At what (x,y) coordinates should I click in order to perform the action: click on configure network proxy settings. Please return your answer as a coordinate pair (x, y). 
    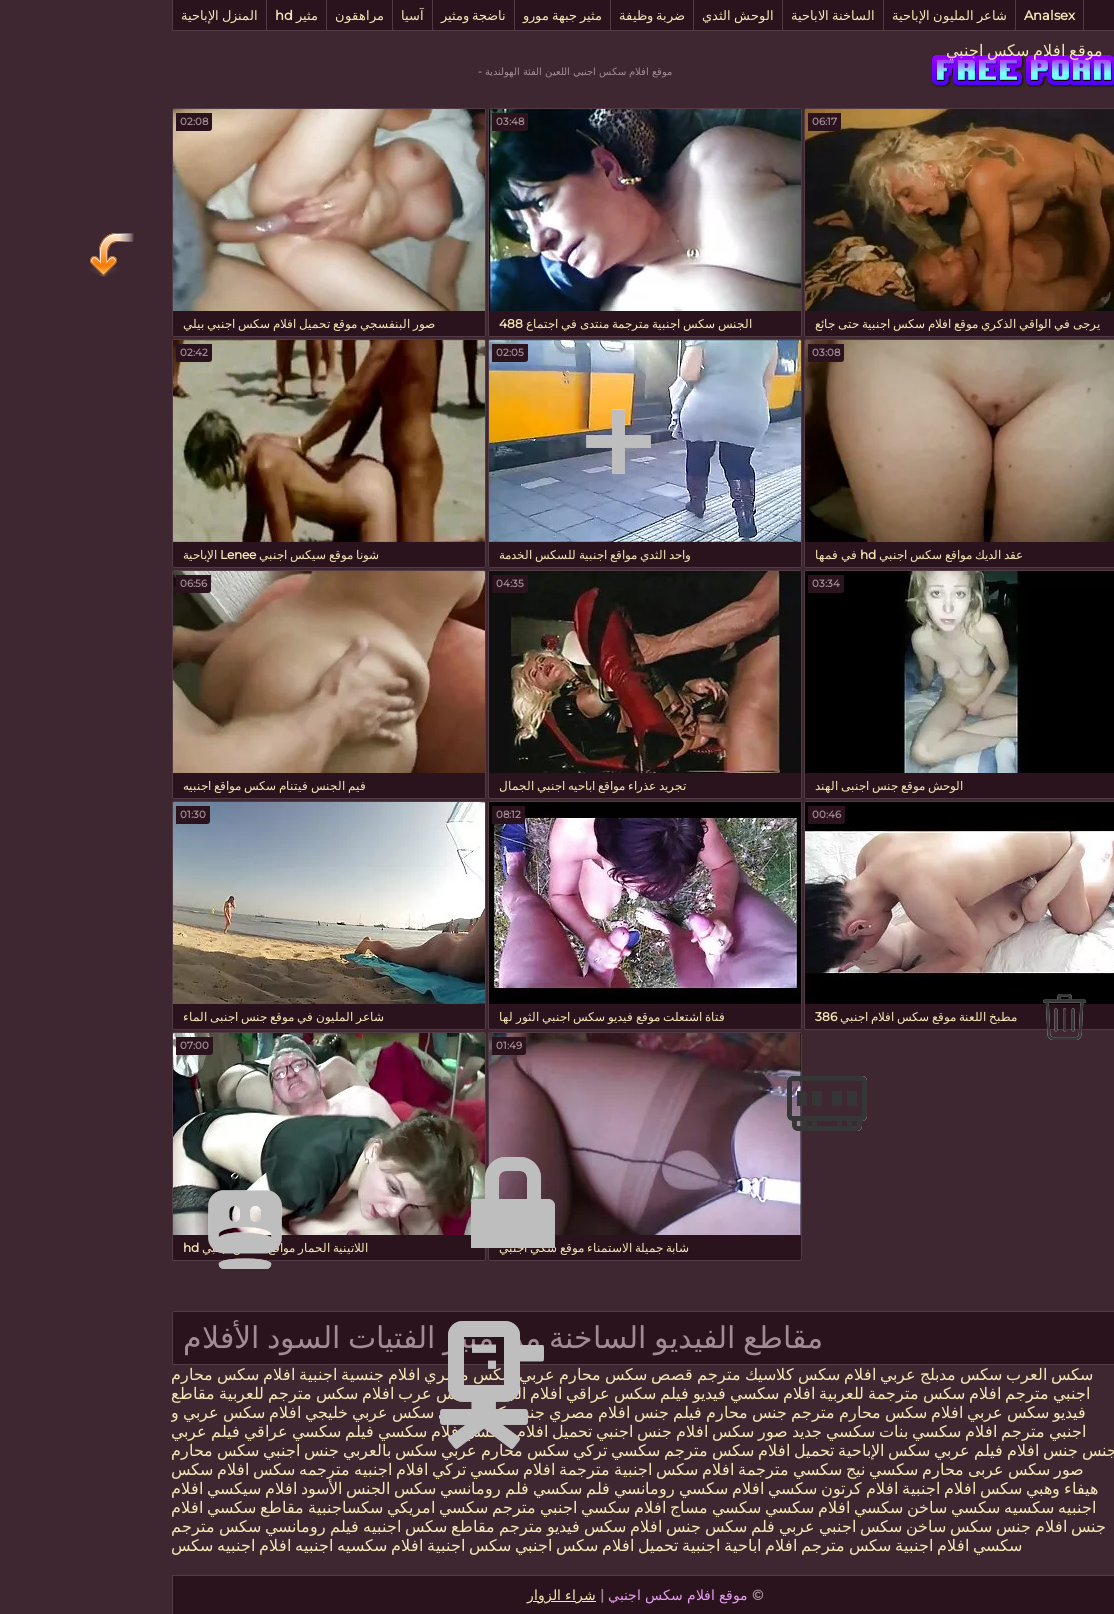
    Looking at the image, I should click on (496, 1385).